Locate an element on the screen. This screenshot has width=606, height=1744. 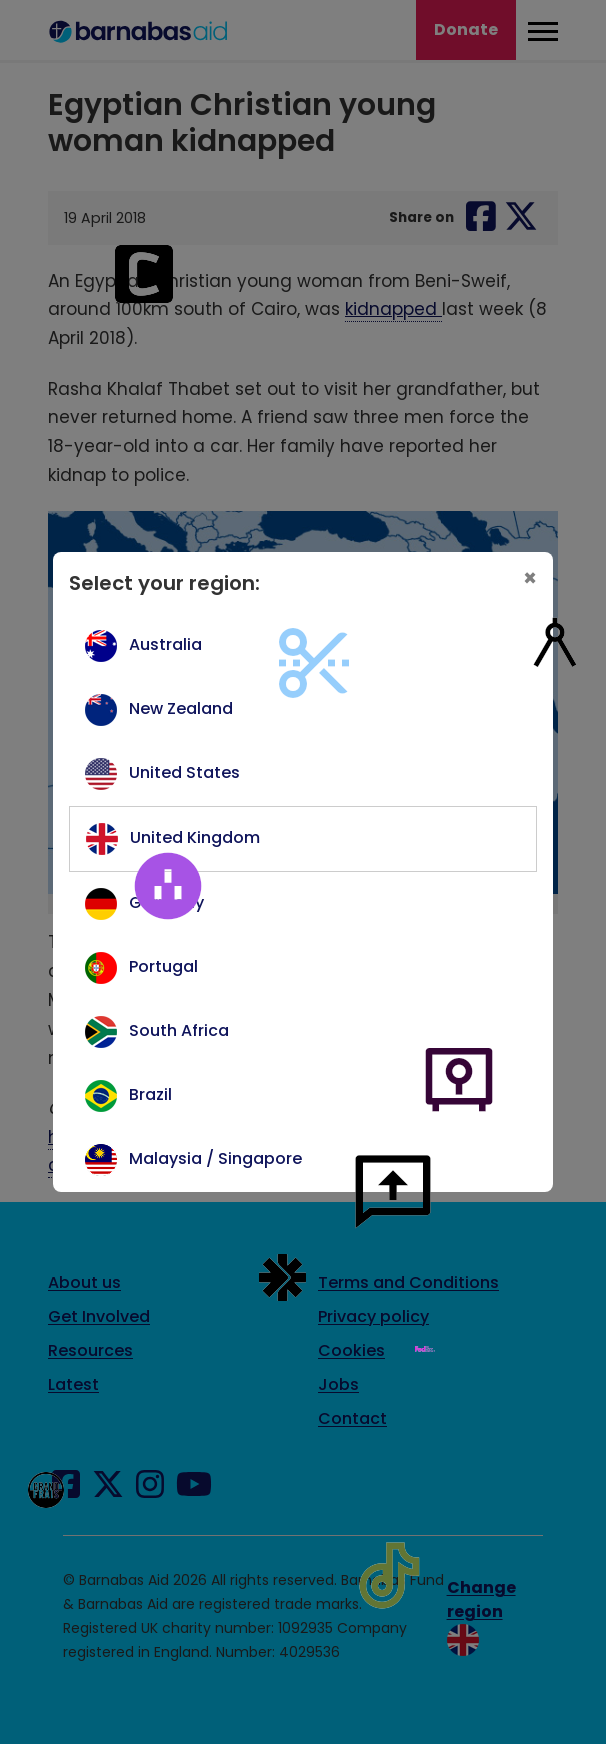
open the FedEx shipping app is located at coordinates (425, 1349).